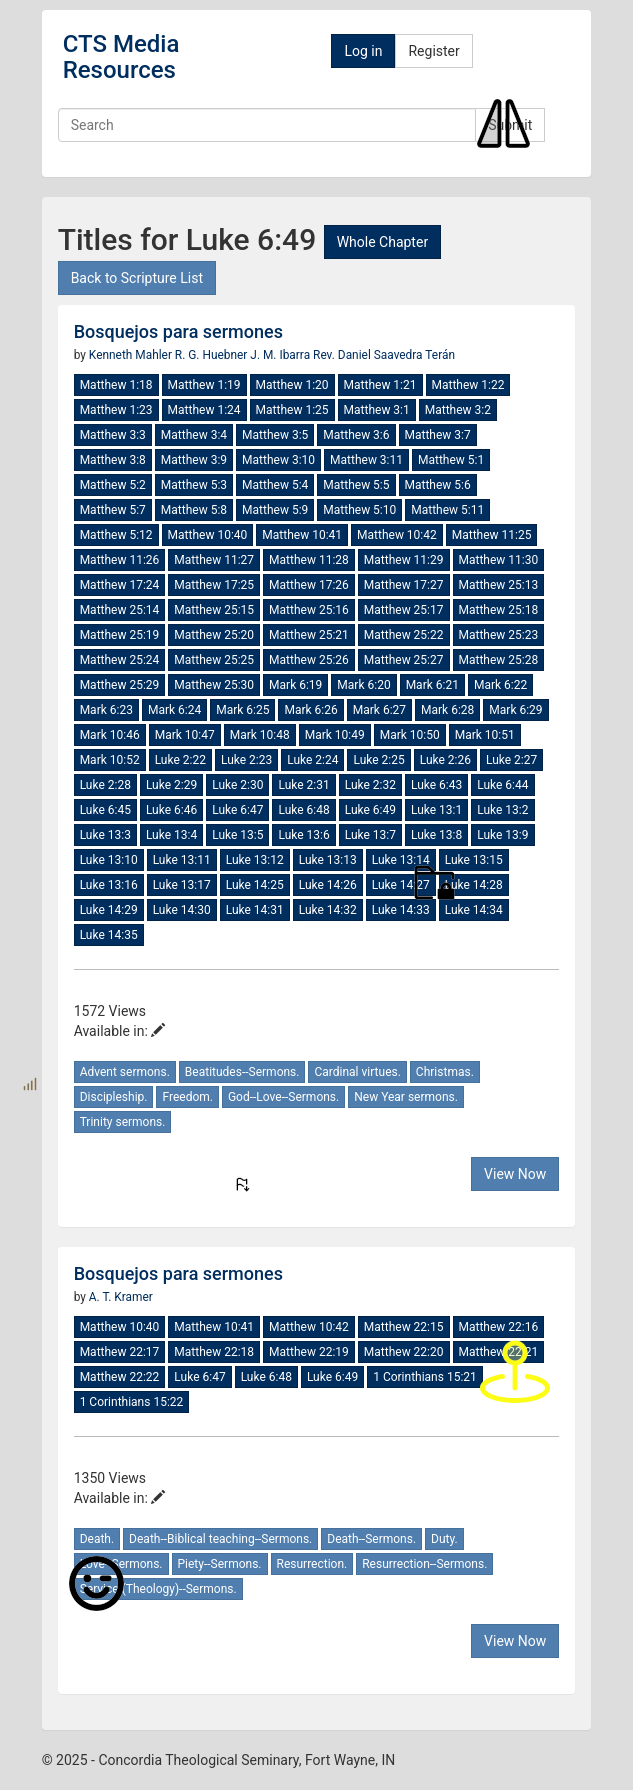 The height and width of the screenshot is (1790, 633). What do you see at coordinates (503, 125) in the screenshot?
I see `flip image horizontally` at bounding box center [503, 125].